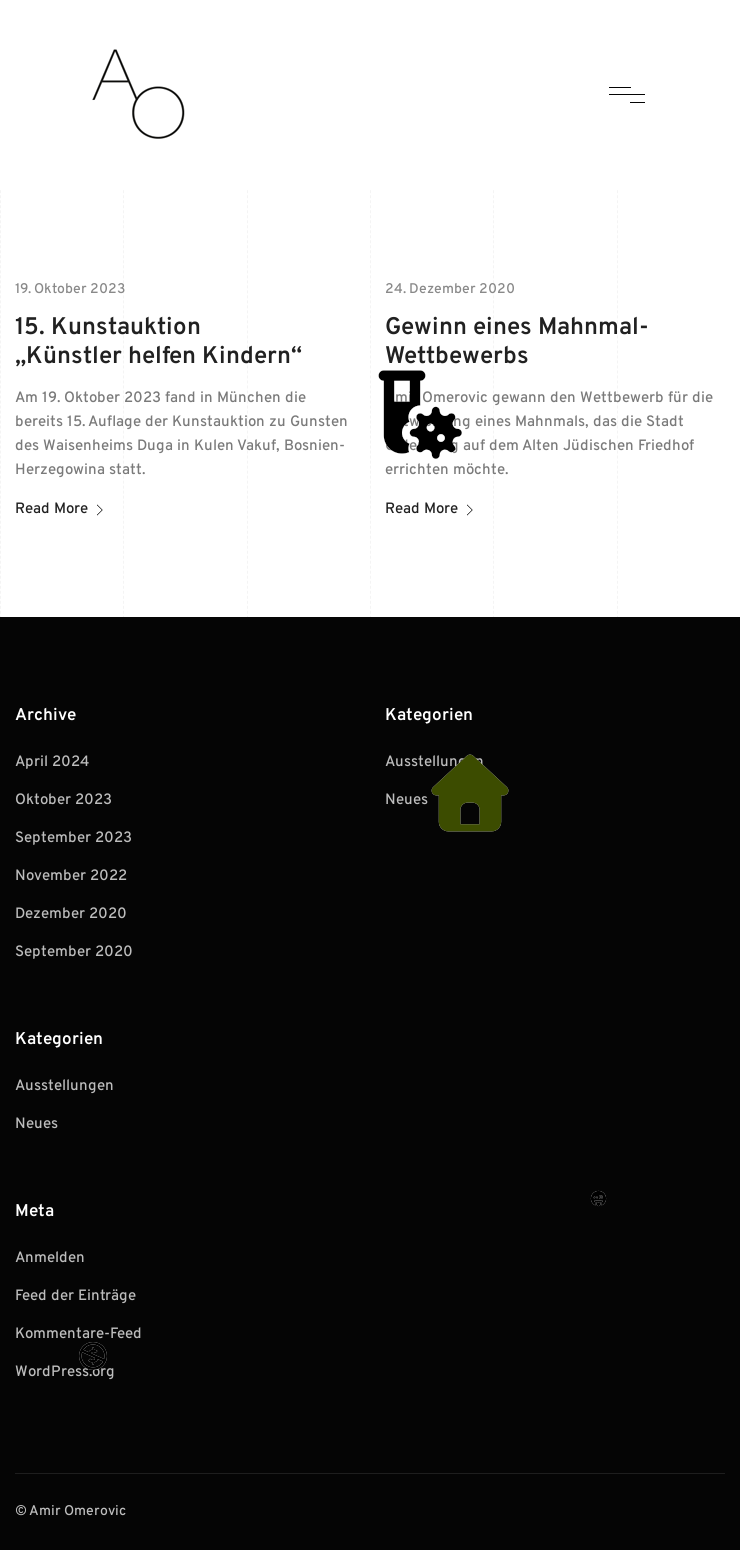 The height and width of the screenshot is (1550, 740). Describe the element at coordinates (93, 1356) in the screenshot. I see `indicates non-commercial license restrictions` at that location.